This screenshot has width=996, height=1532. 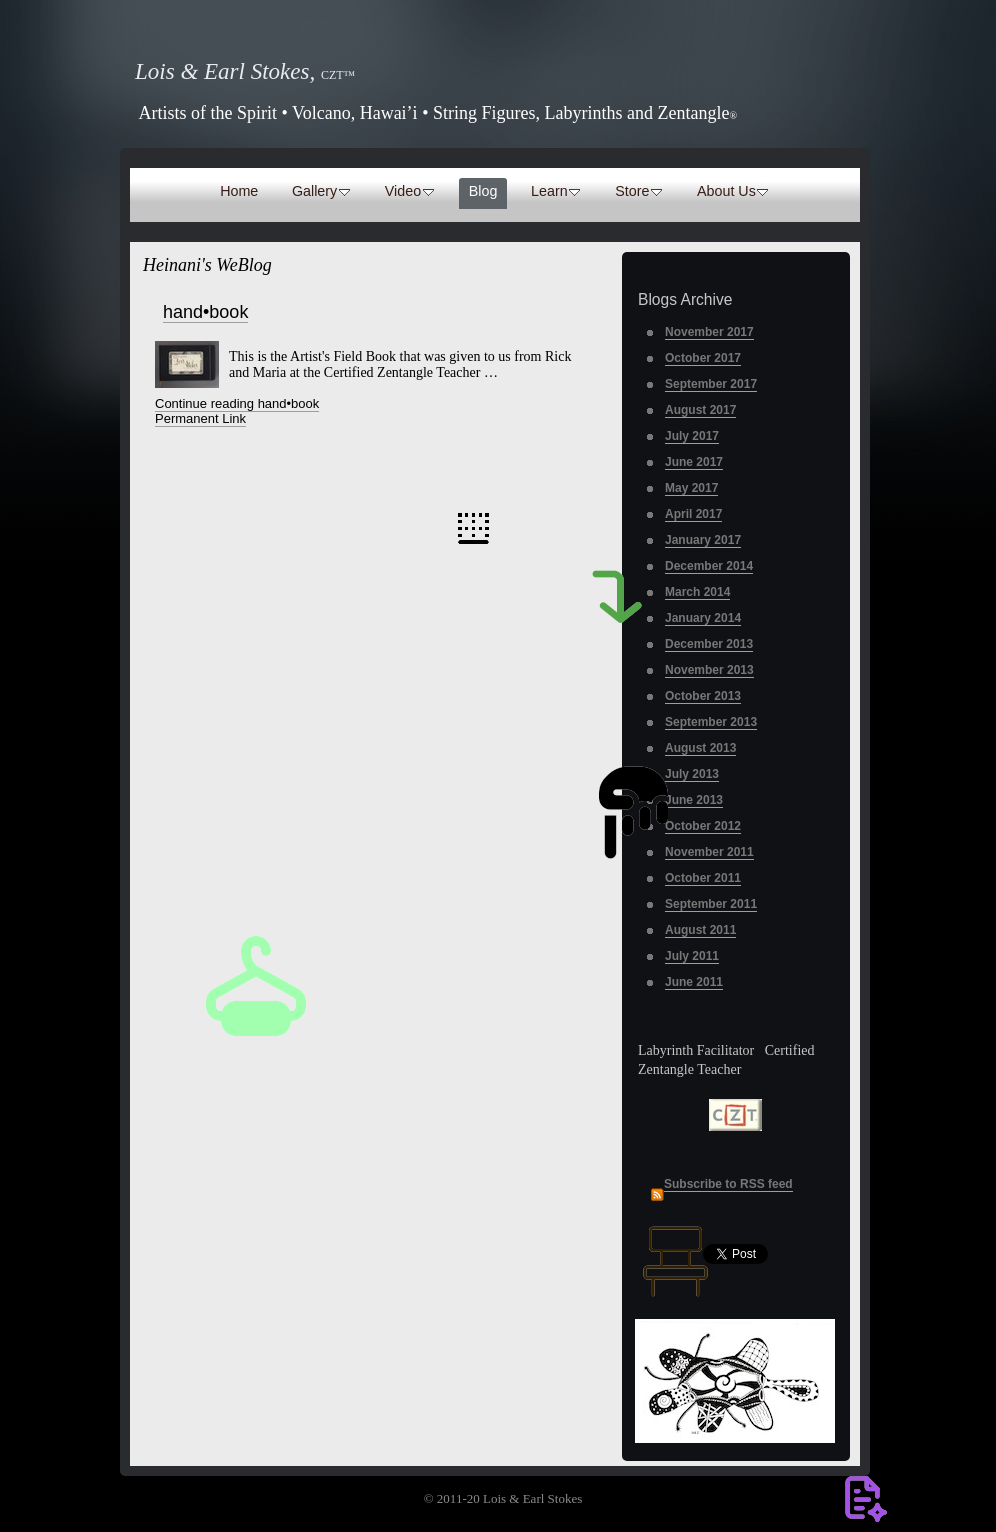 What do you see at coordinates (256, 986) in the screenshot?
I see `browse clothing or wardrobe items` at bounding box center [256, 986].